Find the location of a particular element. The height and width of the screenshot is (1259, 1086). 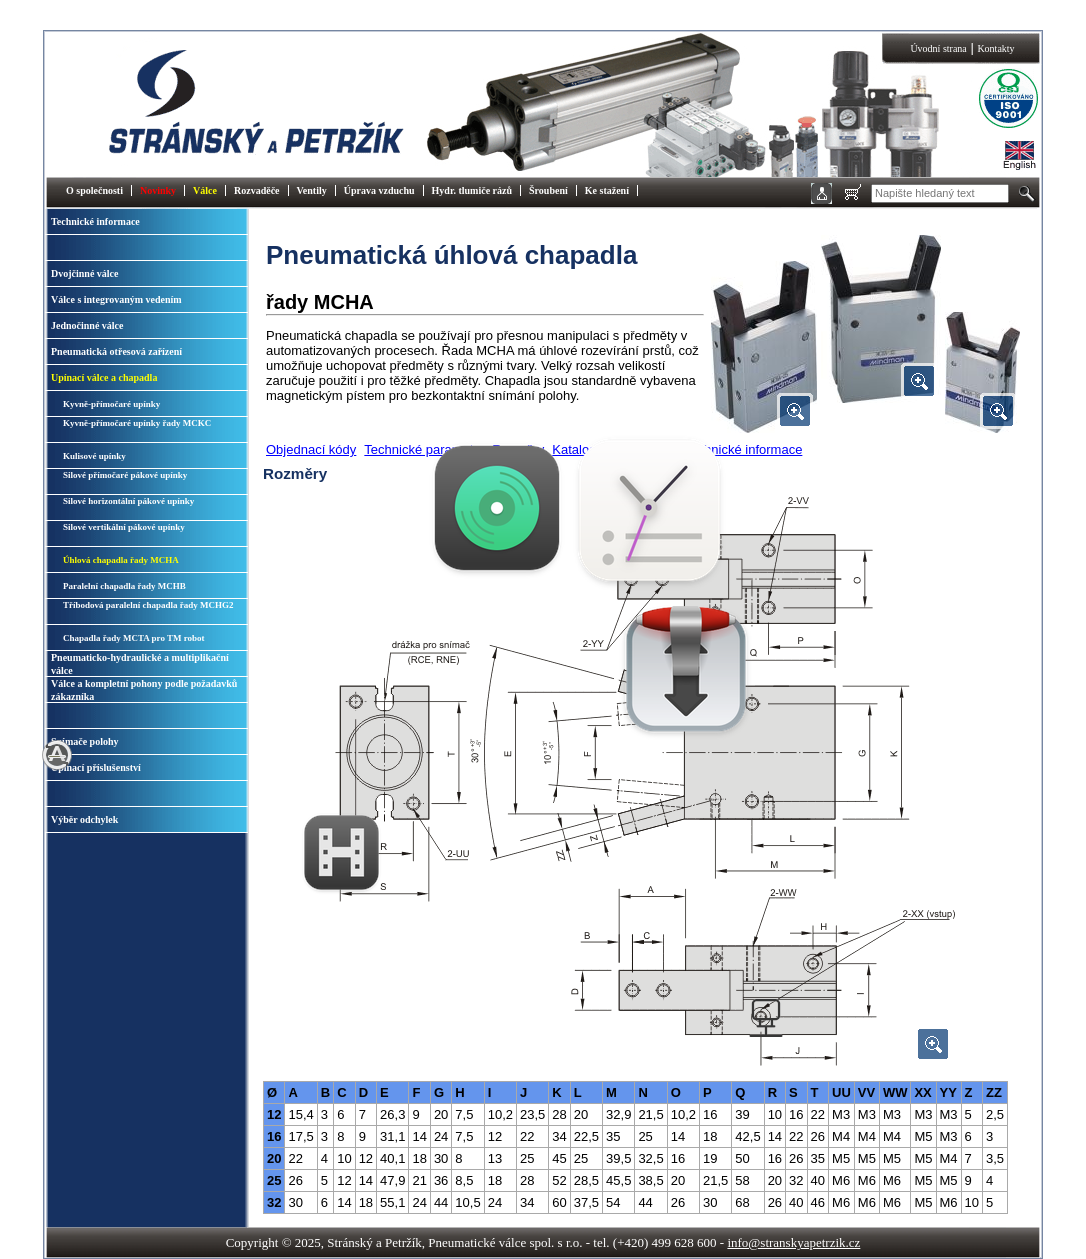

open the software updater application is located at coordinates (57, 755).